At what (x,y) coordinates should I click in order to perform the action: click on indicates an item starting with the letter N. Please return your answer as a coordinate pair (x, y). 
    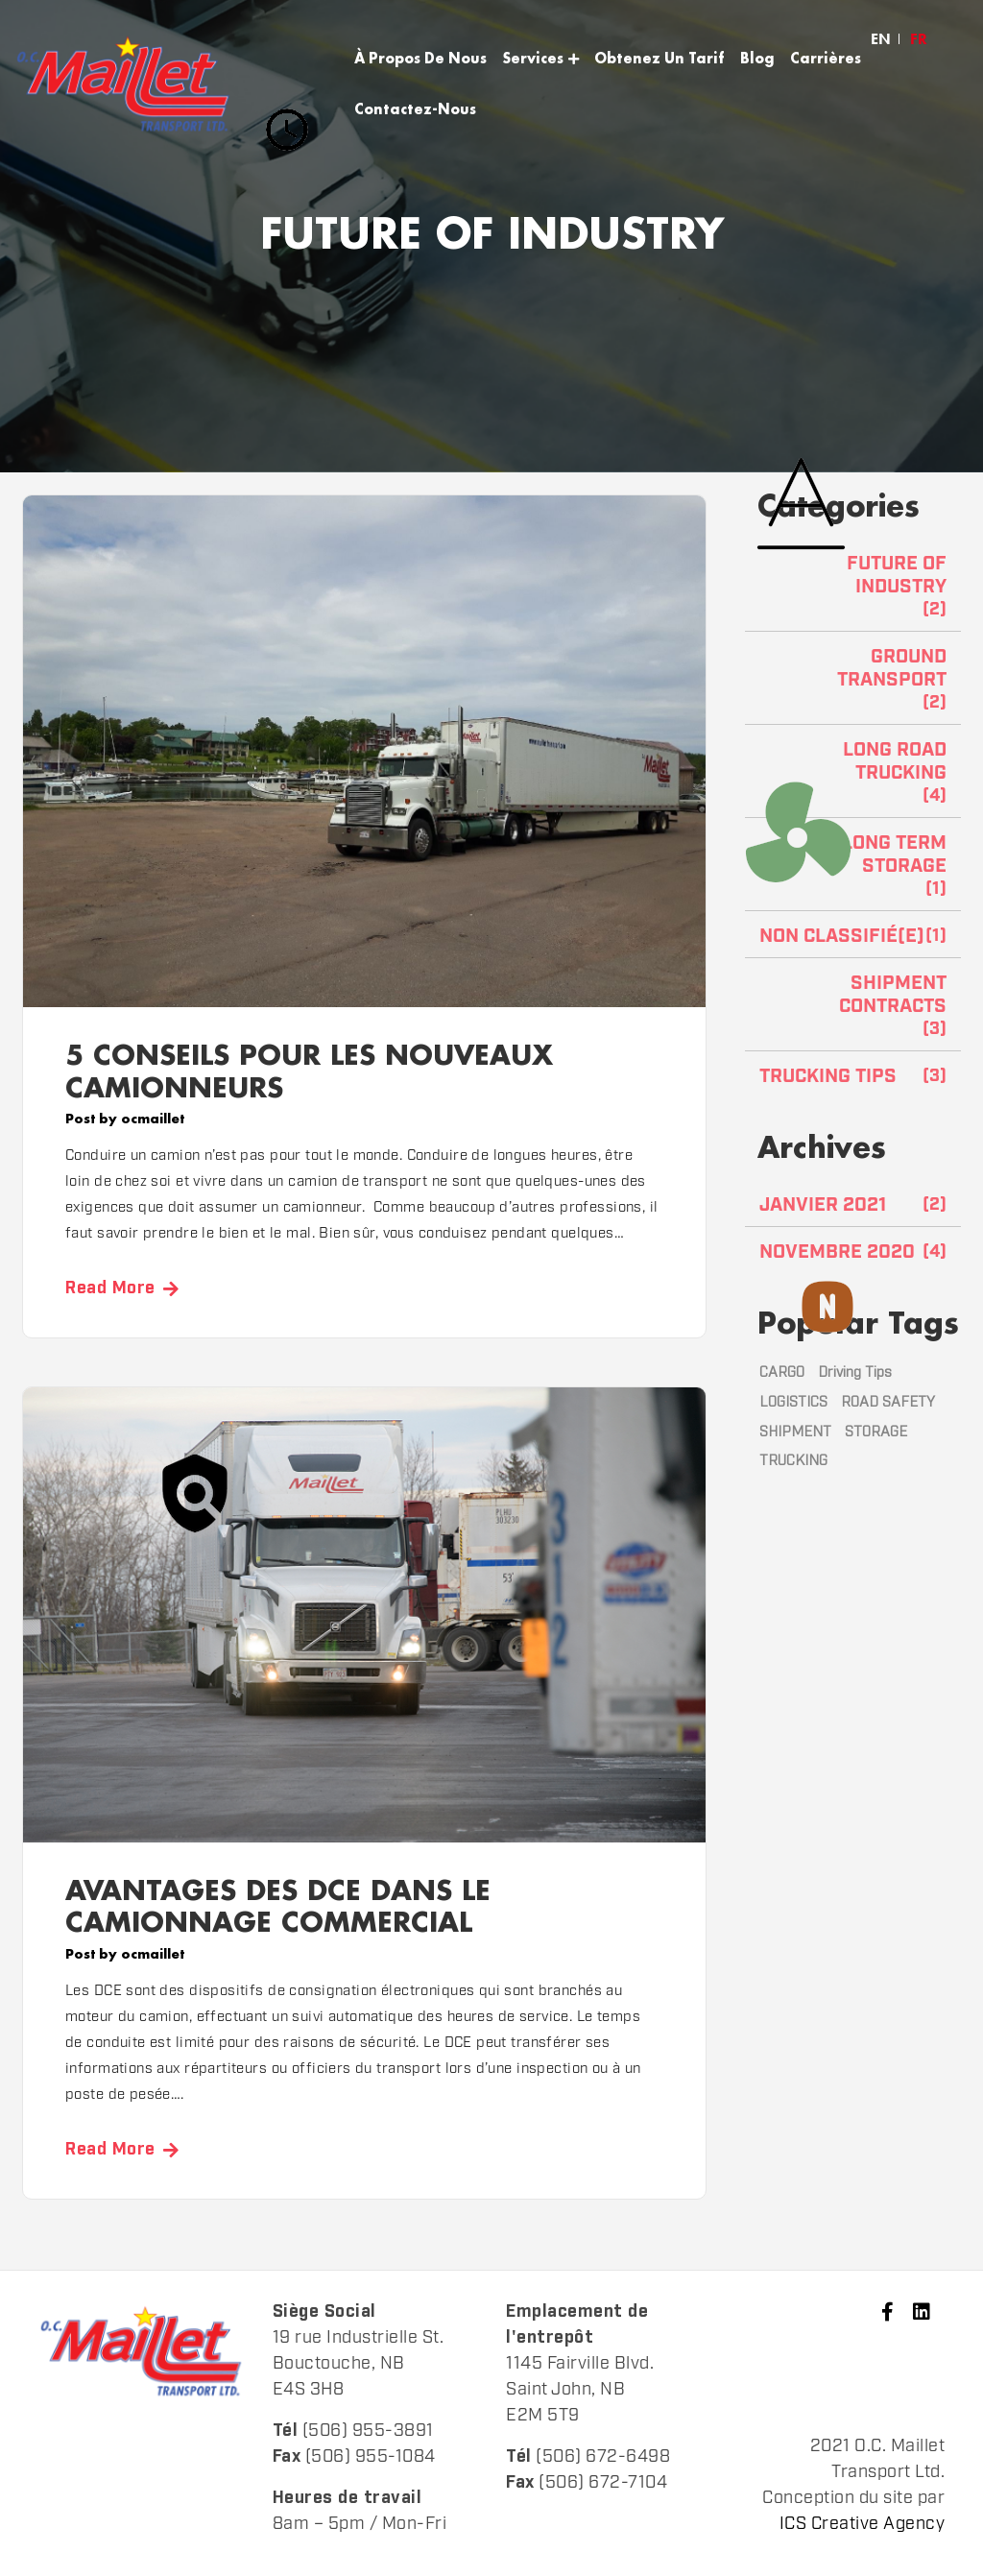
    Looking at the image, I should click on (827, 1307).